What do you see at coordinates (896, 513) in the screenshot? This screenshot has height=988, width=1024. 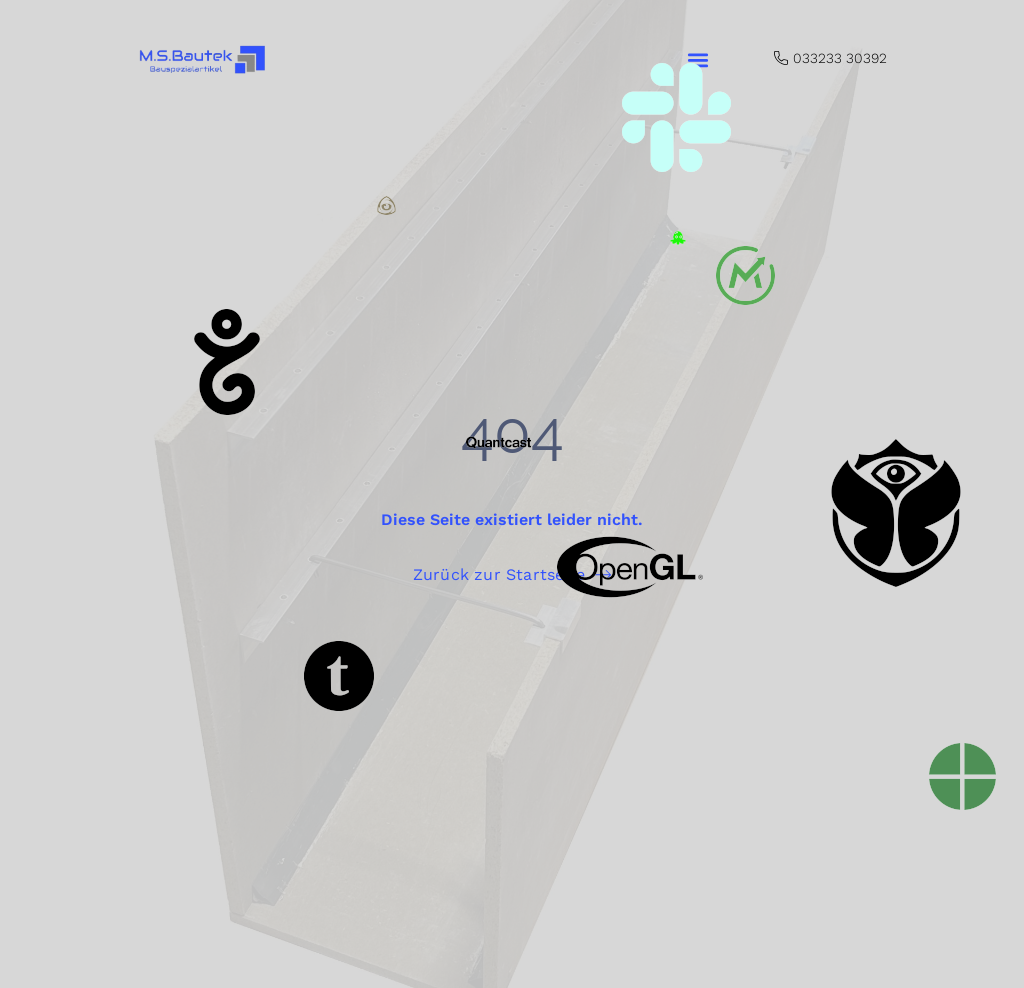 I see `Tomorrowland music festival official logo` at bounding box center [896, 513].